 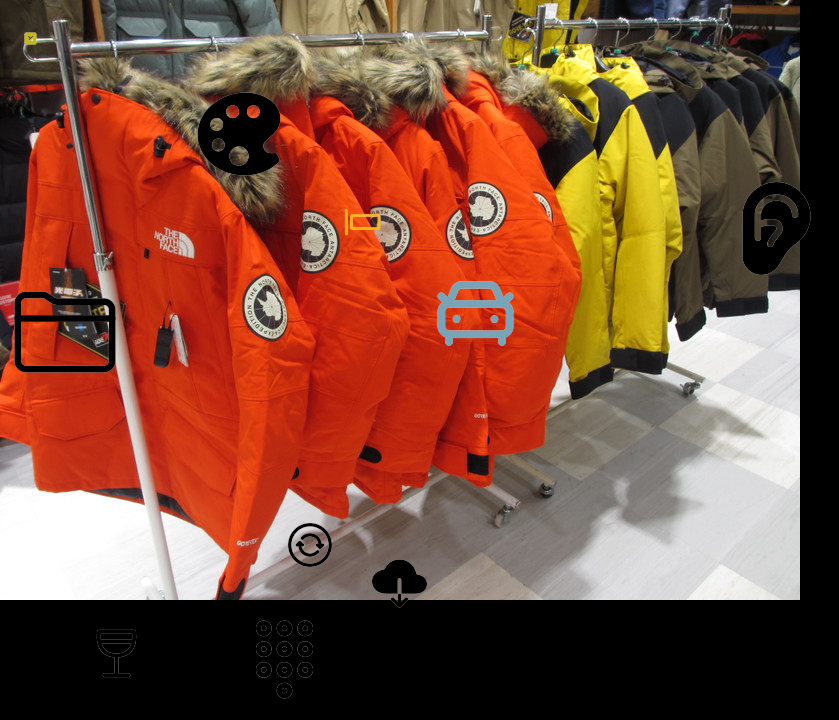 What do you see at coordinates (30, 38) in the screenshot?
I see `close or dismiss a dialog box` at bounding box center [30, 38].